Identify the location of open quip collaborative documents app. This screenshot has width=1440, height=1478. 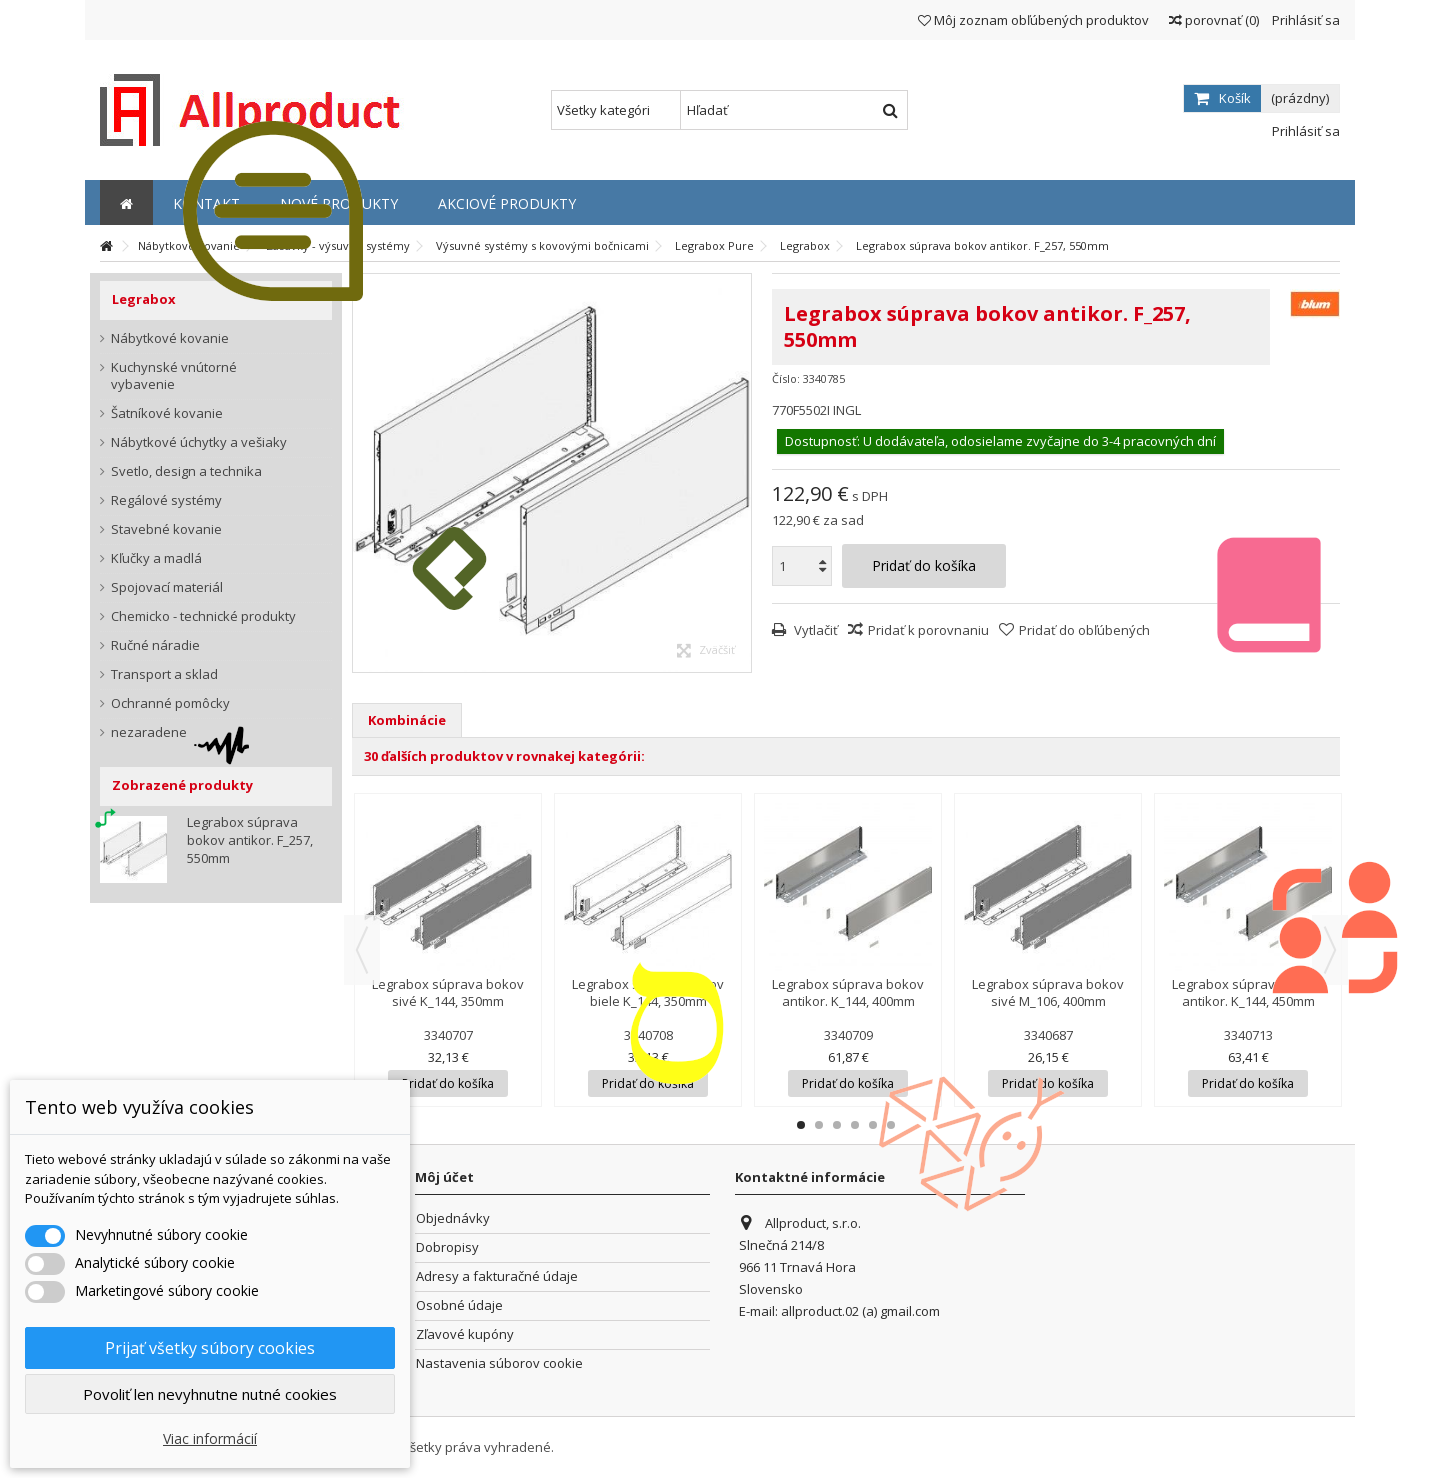
(273, 211).